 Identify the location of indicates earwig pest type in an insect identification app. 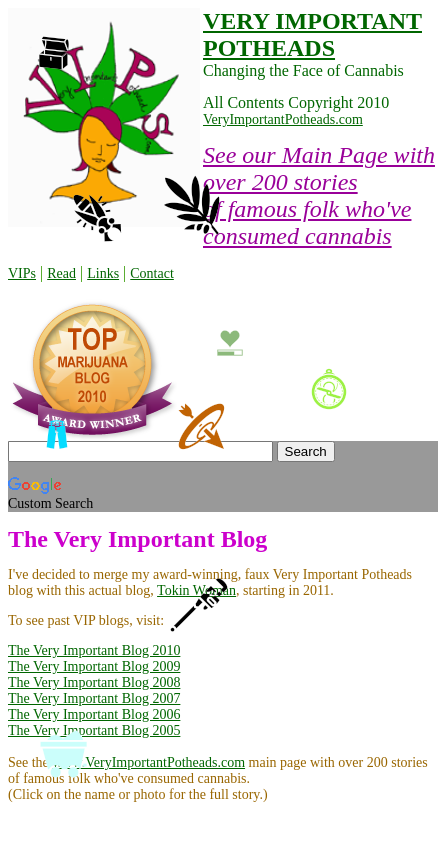
(97, 218).